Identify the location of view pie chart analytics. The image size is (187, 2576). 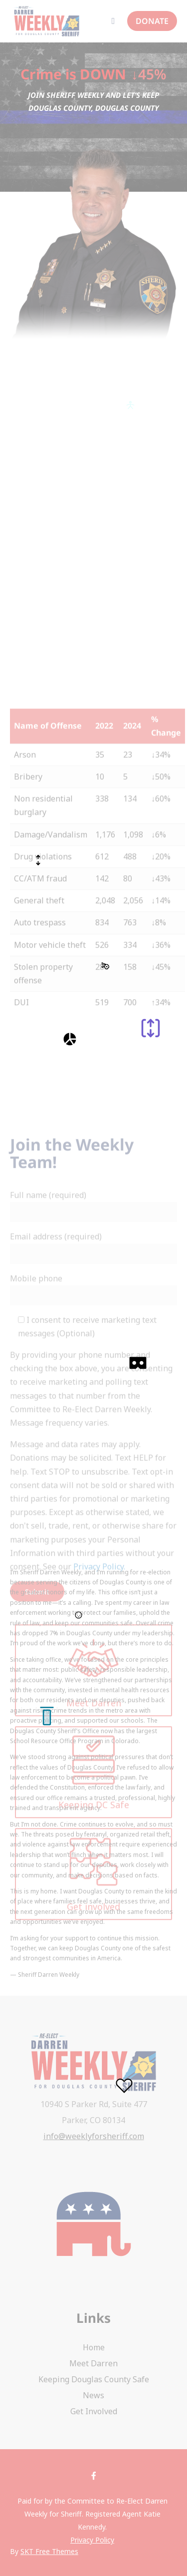
(70, 1039).